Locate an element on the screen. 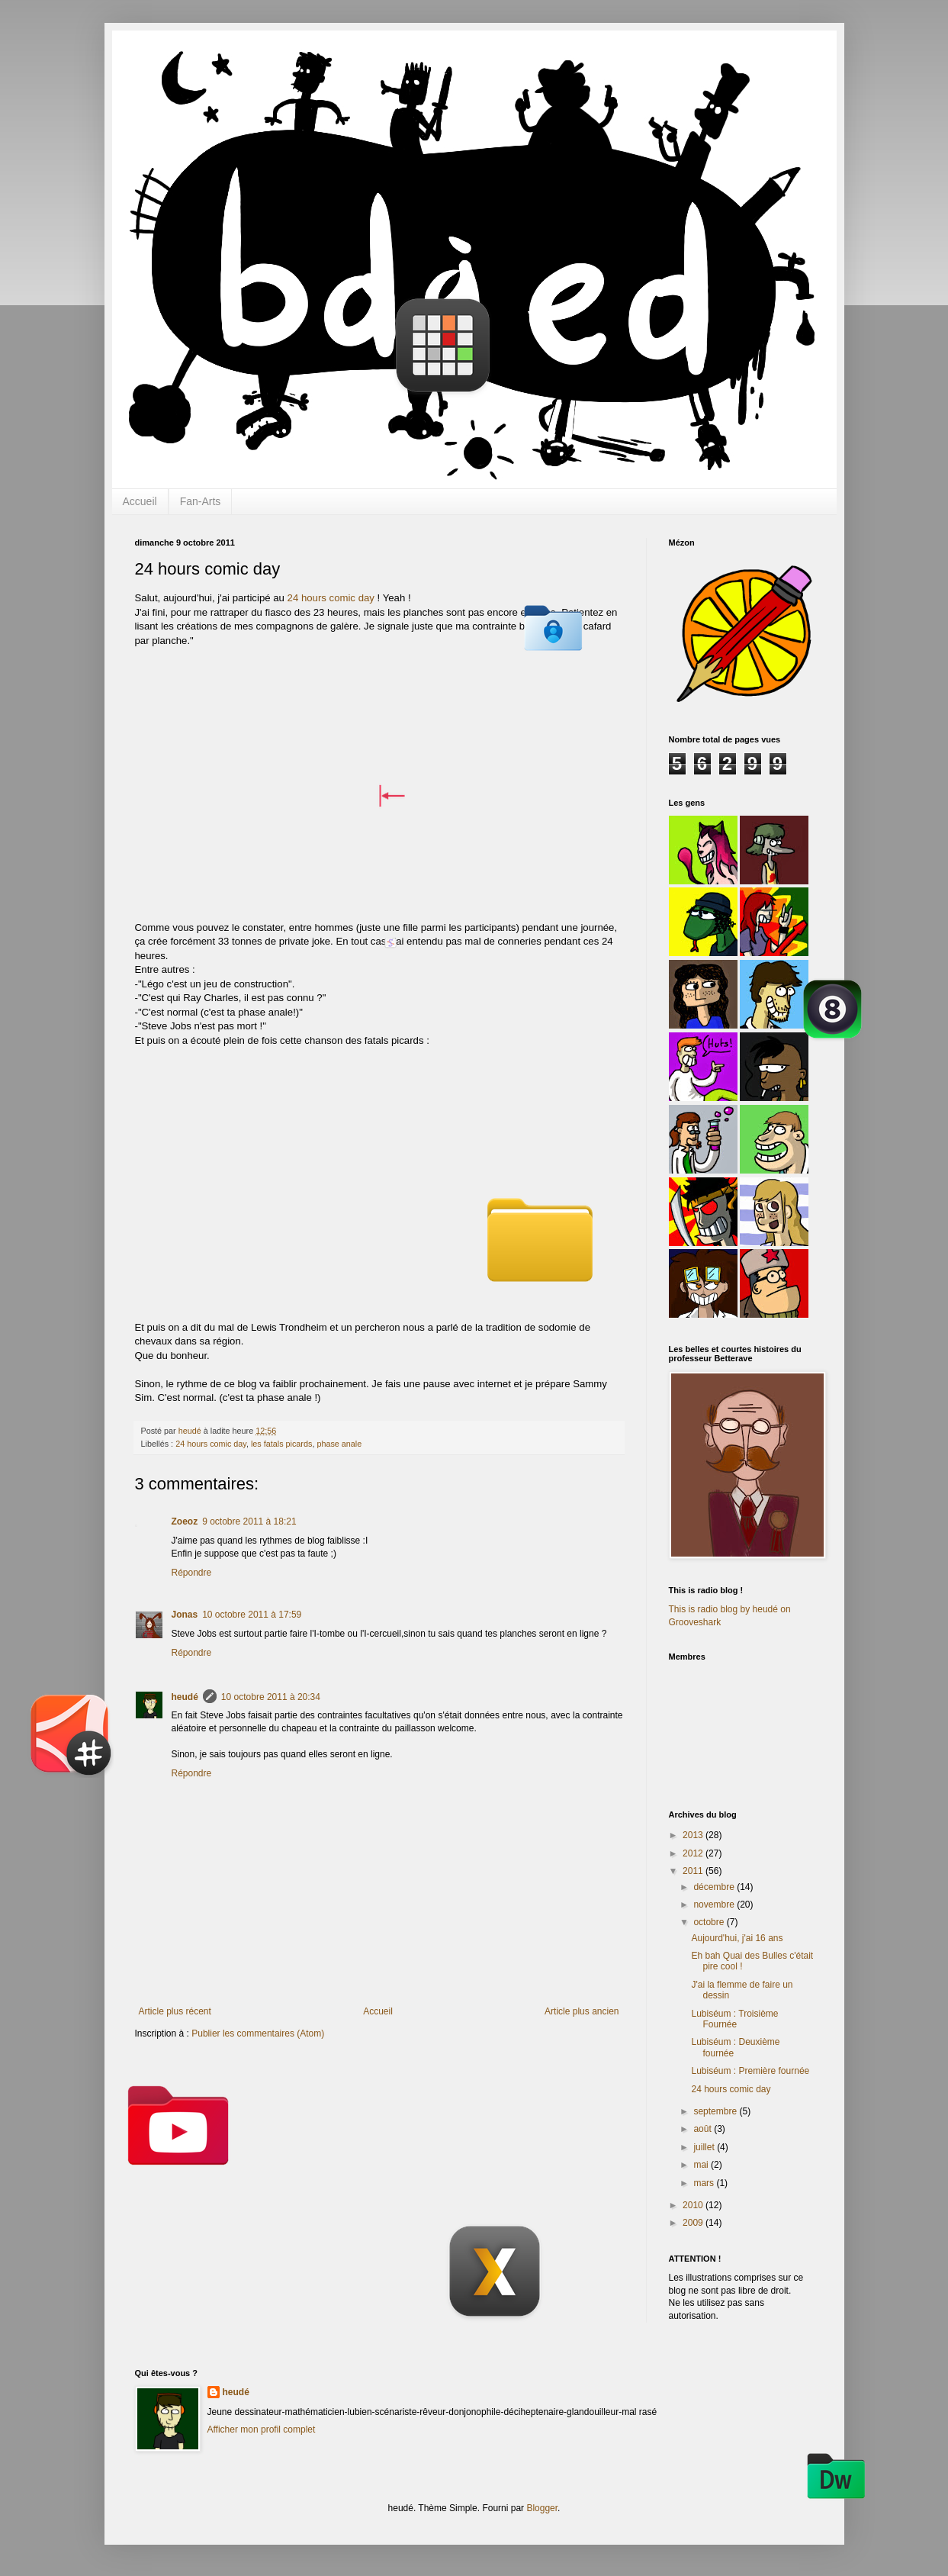  open clairvoyant magic 8-ball fortune telling app is located at coordinates (832, 1009).